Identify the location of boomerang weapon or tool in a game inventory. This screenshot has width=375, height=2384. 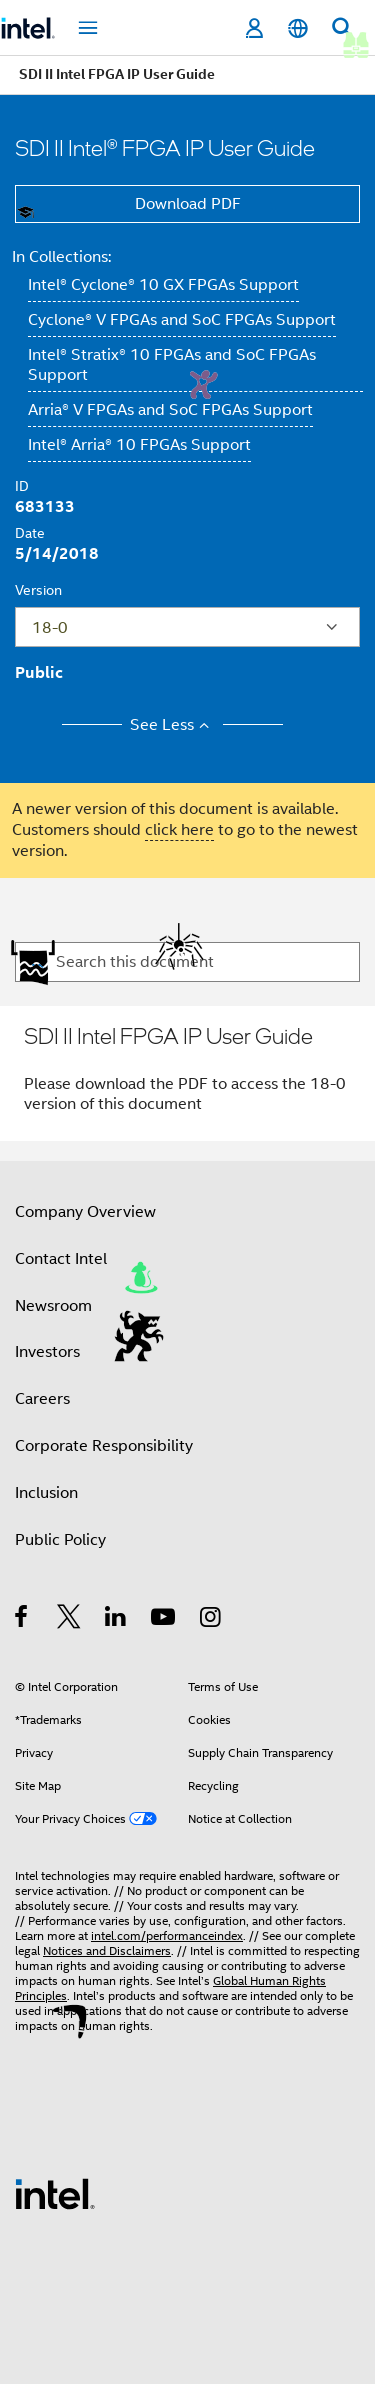
(69, 2021).